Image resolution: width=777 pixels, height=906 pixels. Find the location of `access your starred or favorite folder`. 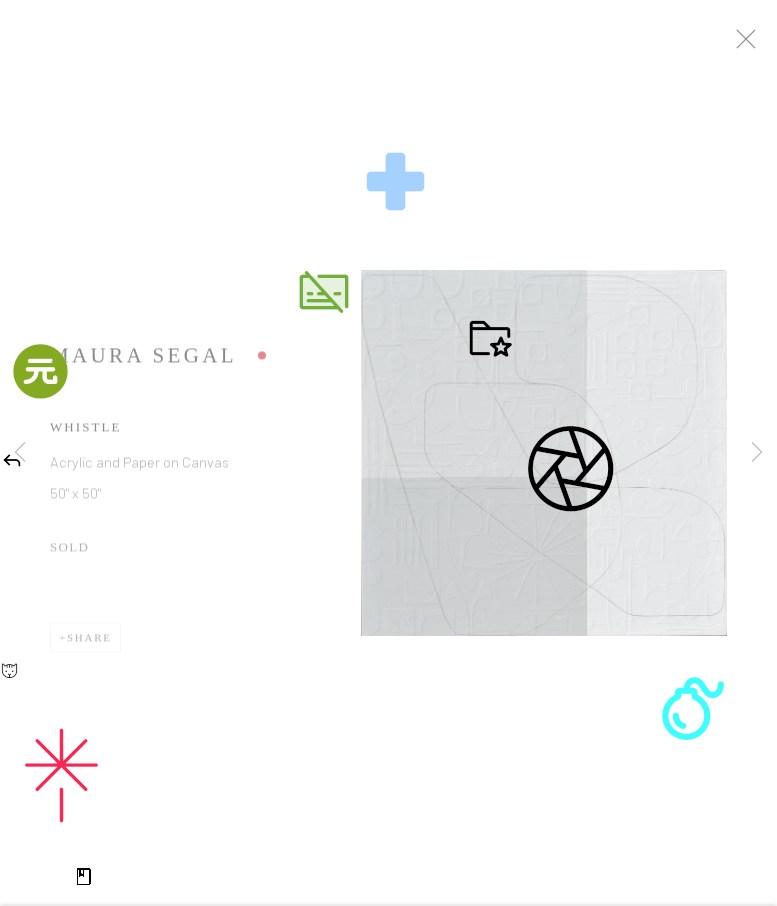

access your starred or favorite folder is located at coordinates (490, 338).